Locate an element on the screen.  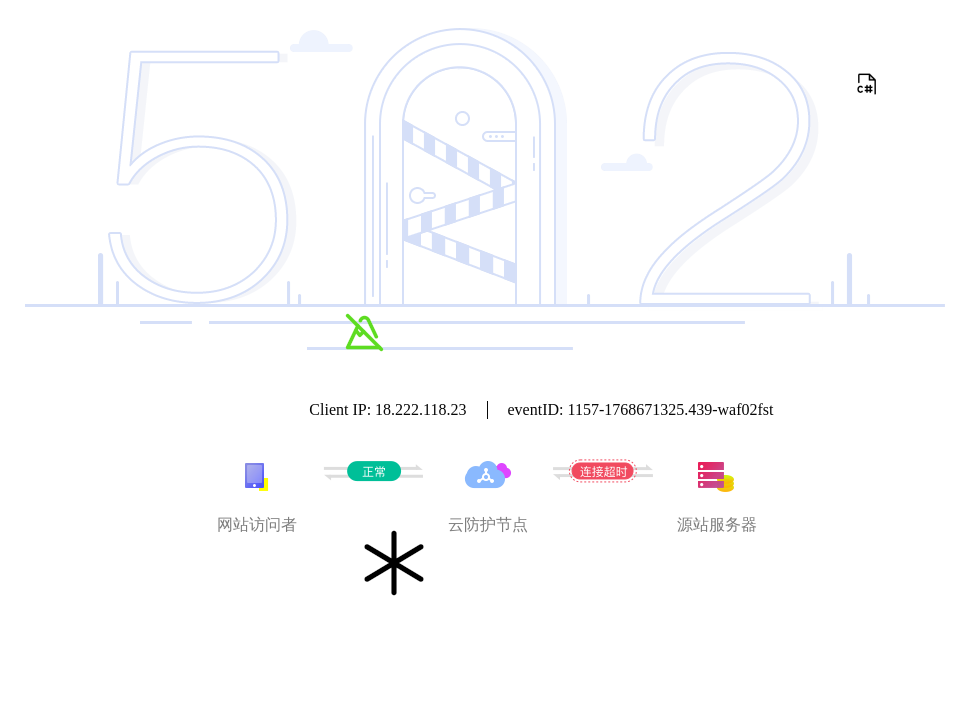
indicates a required field in a form is located at coordinates (394, 563).